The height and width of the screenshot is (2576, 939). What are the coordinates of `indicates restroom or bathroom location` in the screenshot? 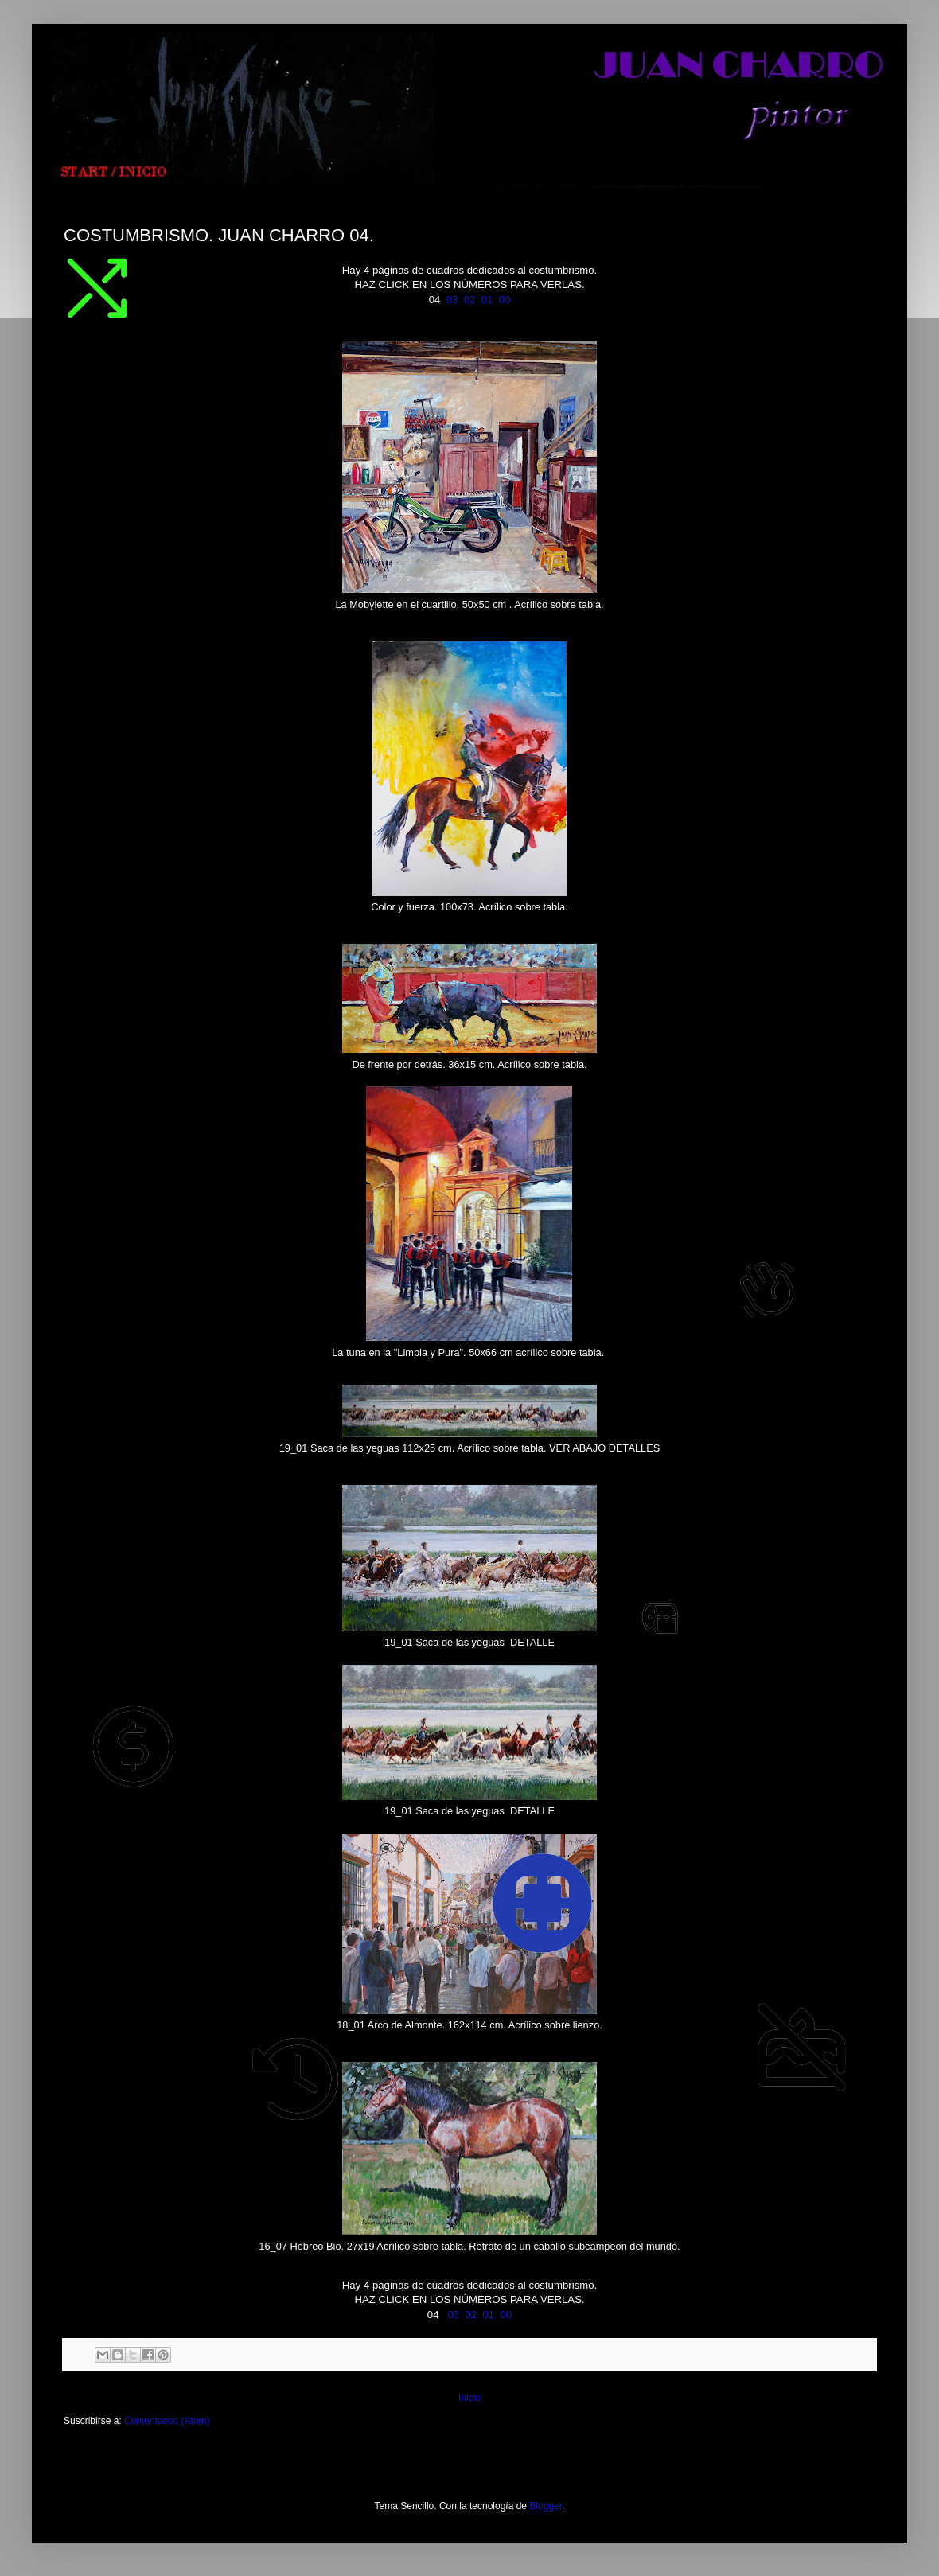 It's located at (660, 1618).